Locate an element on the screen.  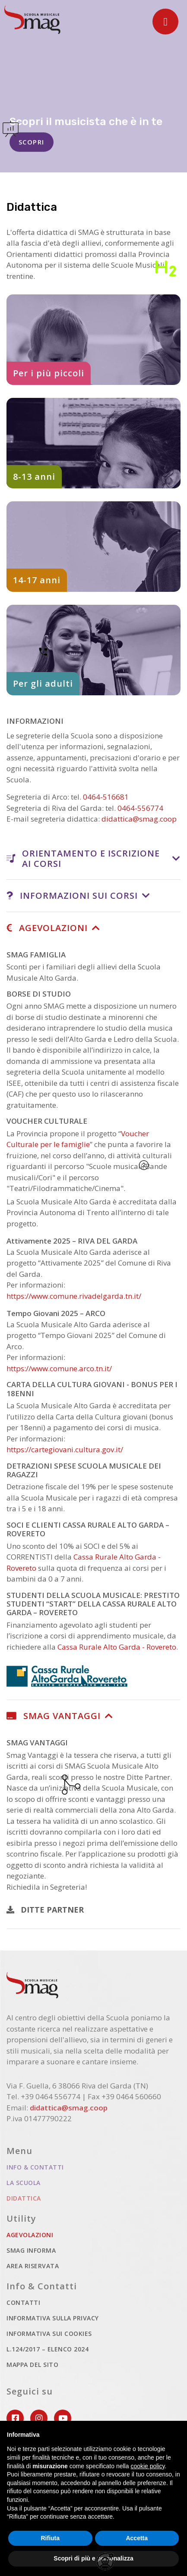
indicates phone or call features are locked is located at coordinates (43, 652).